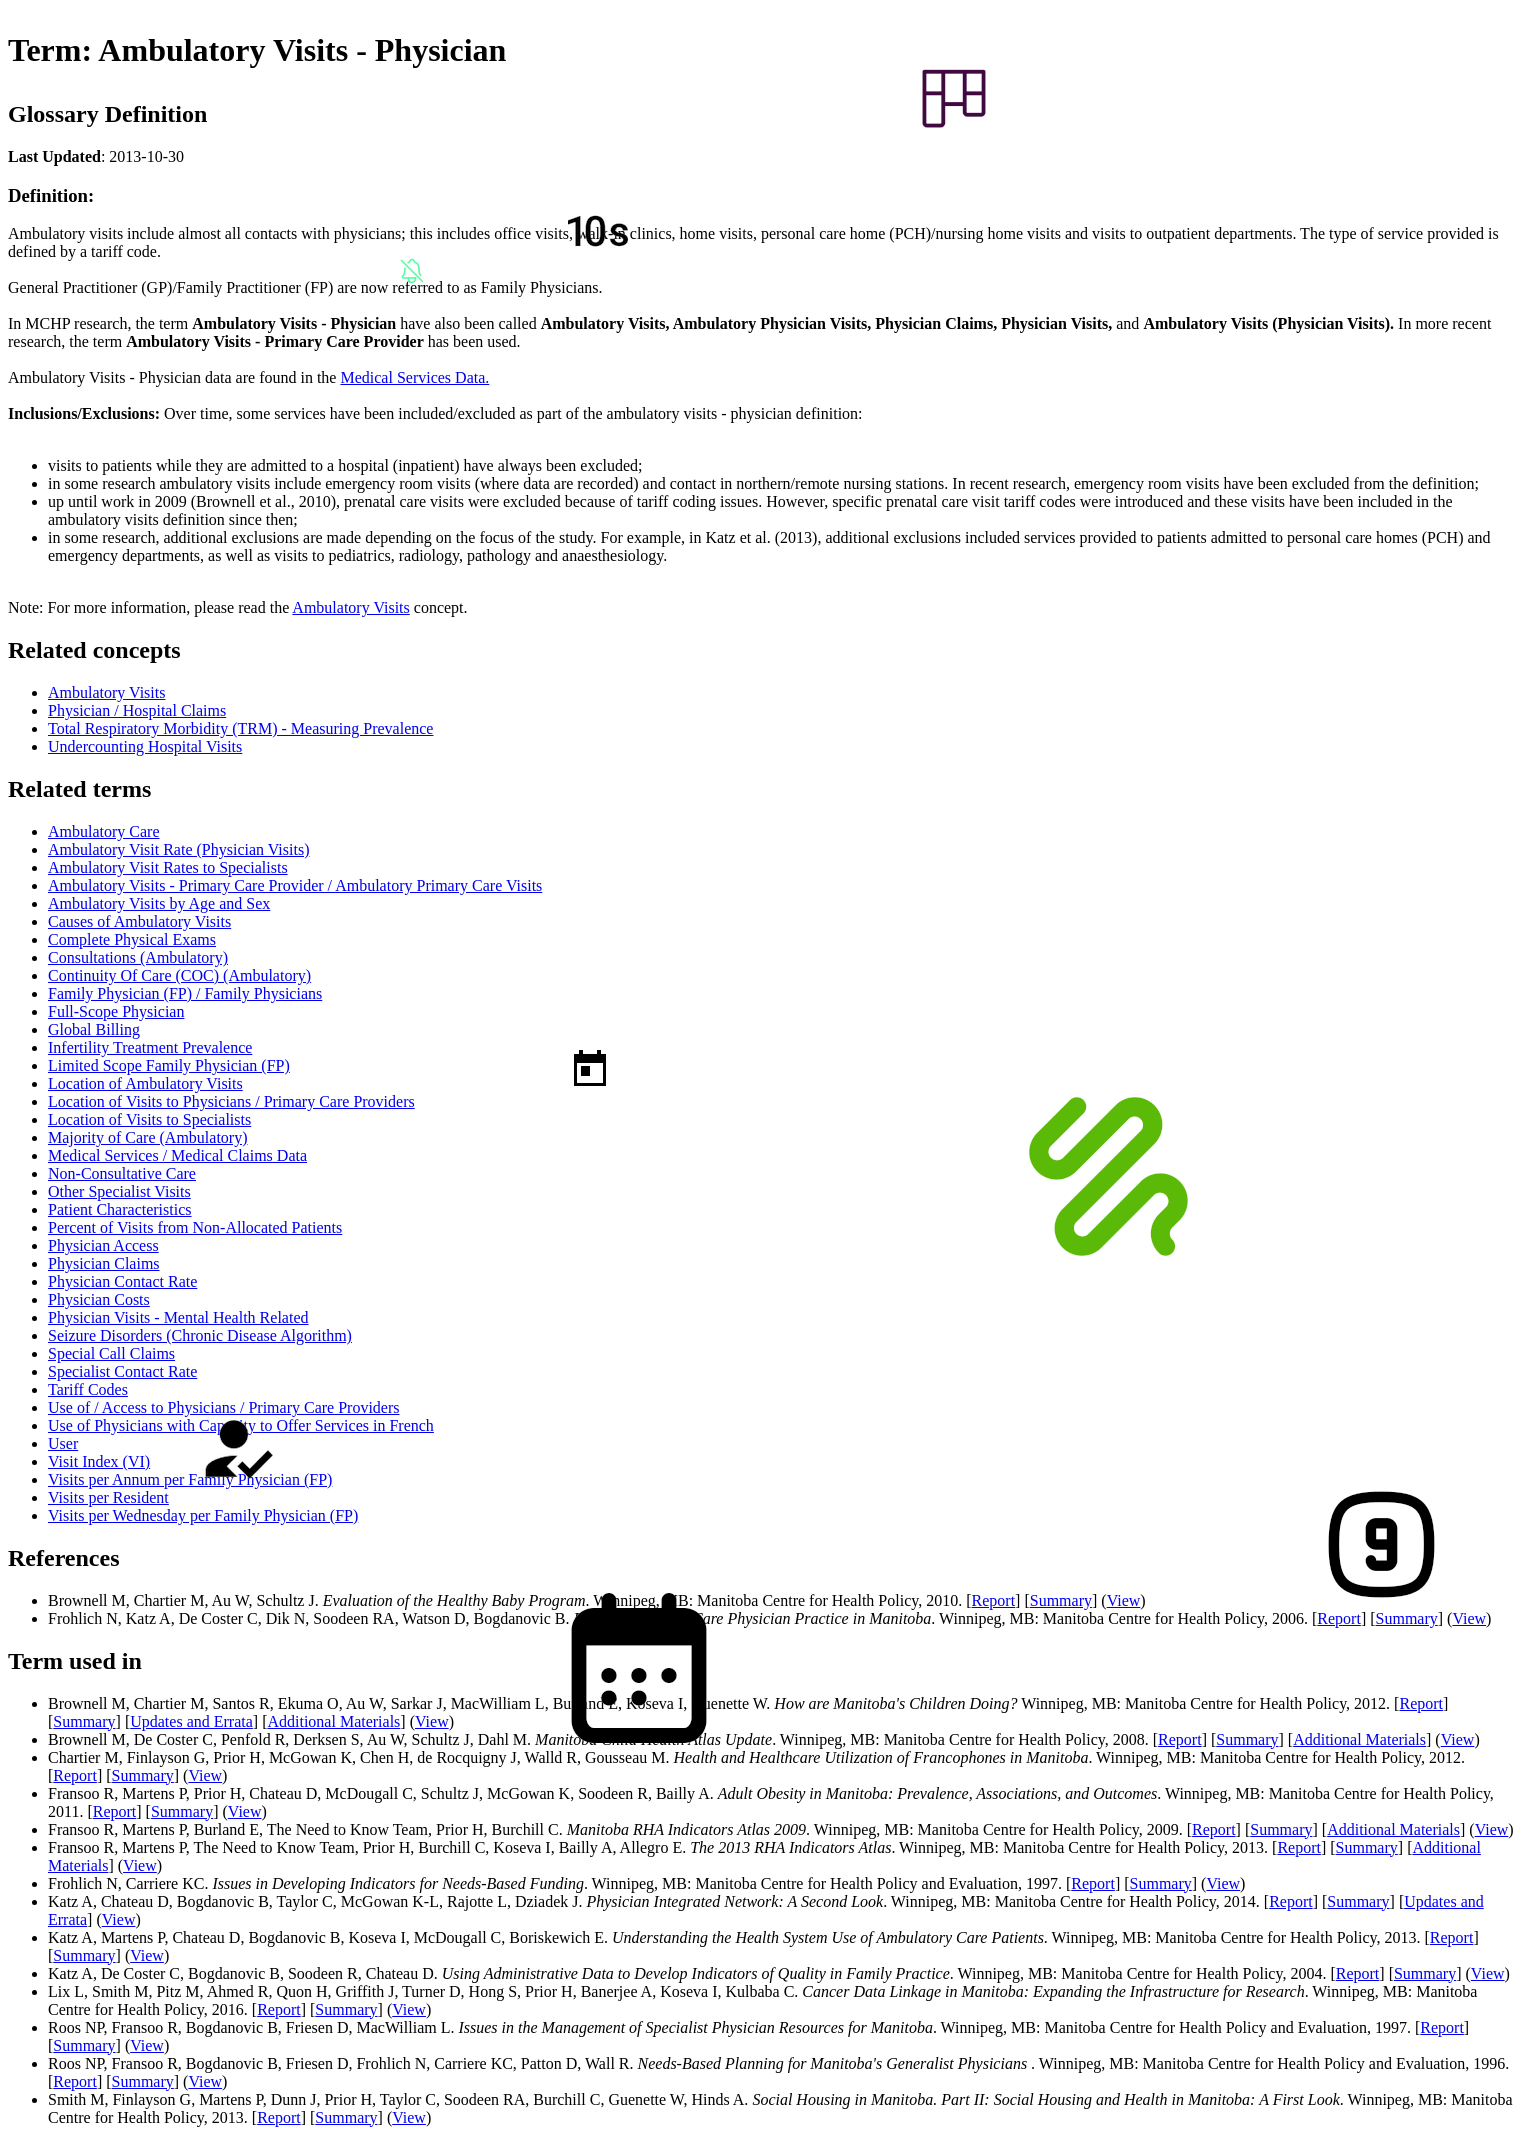  Describe the element at coordinates (954, 96) in the screenshot. I see `open kanban board view` at that location.